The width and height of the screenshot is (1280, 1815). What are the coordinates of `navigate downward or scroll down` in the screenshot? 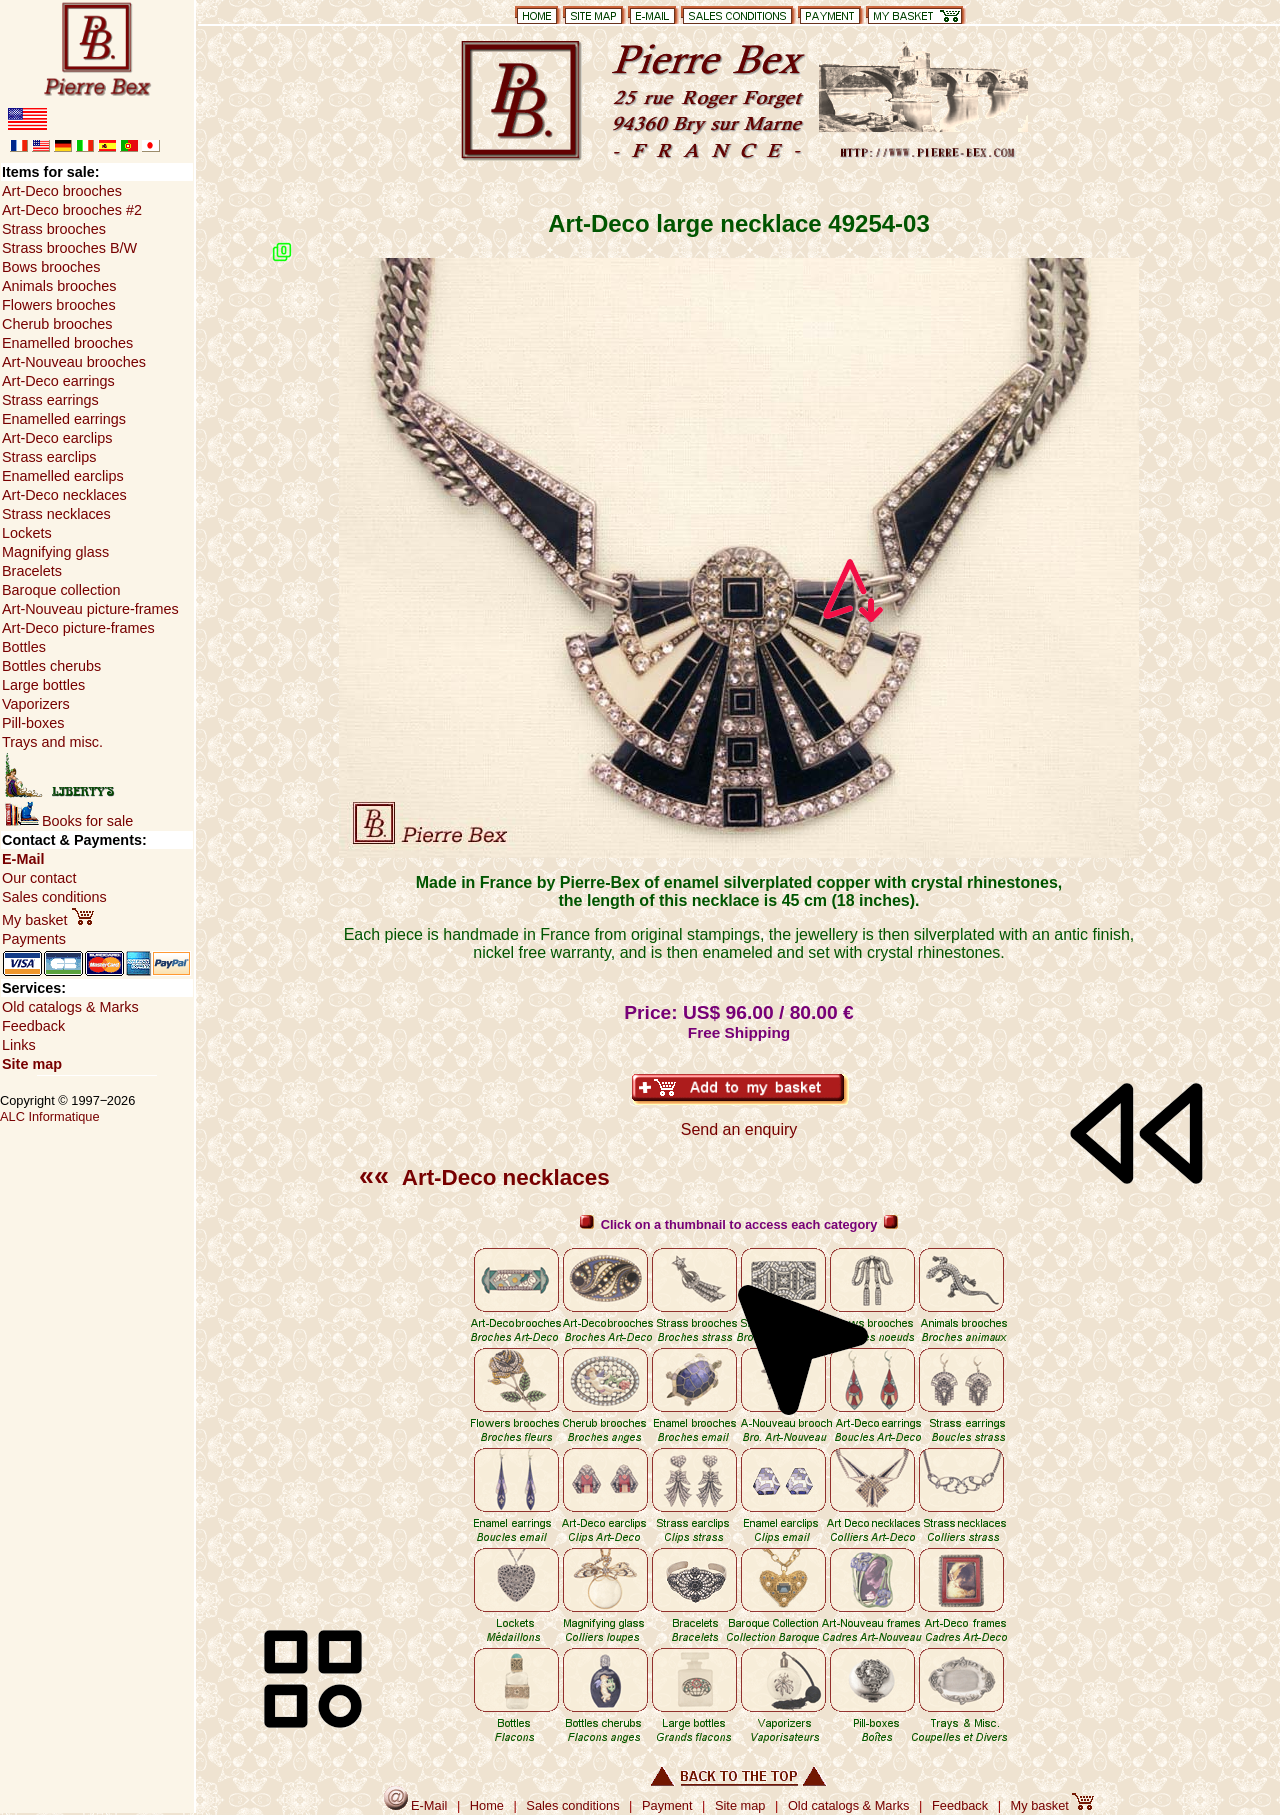 It's located at (850, 589).